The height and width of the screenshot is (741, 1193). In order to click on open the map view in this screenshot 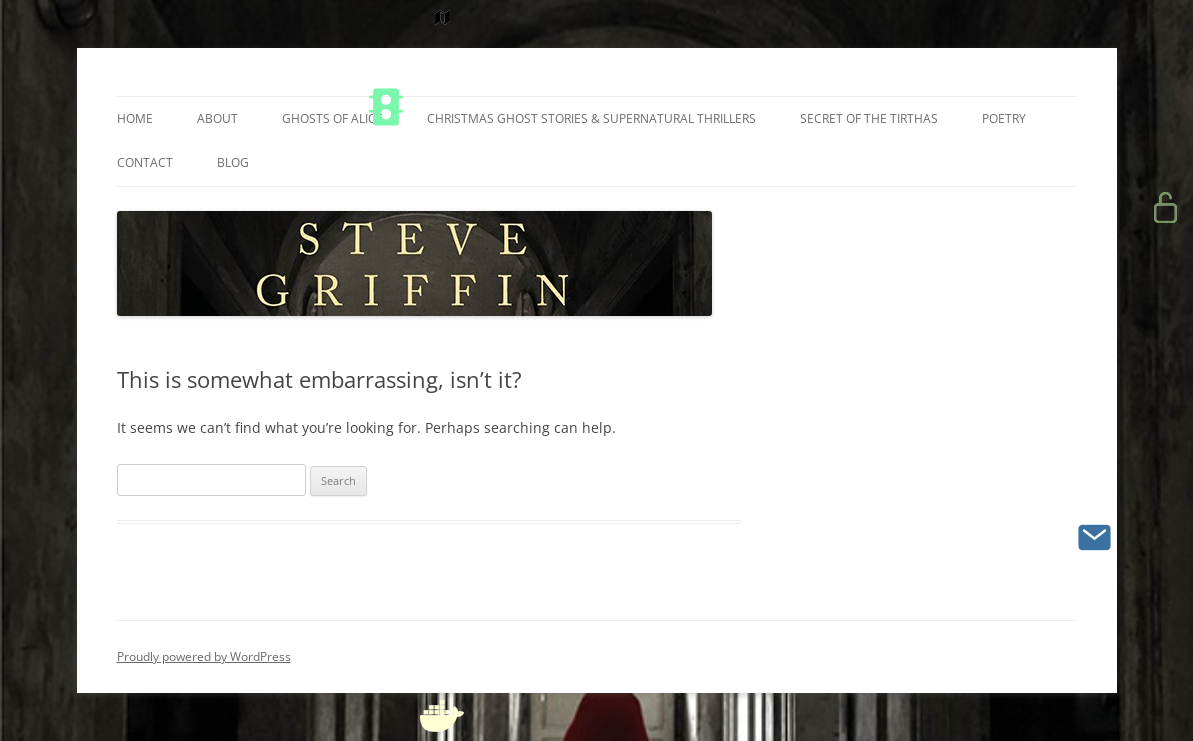, I will do `click(442, 17)`.